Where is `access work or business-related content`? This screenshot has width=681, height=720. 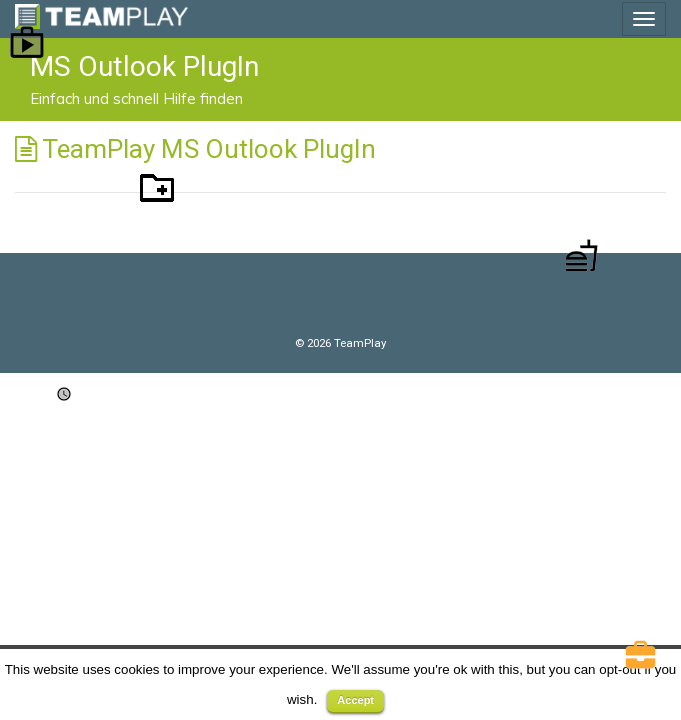 access work or business-related content is located at coordinates (640, 655).